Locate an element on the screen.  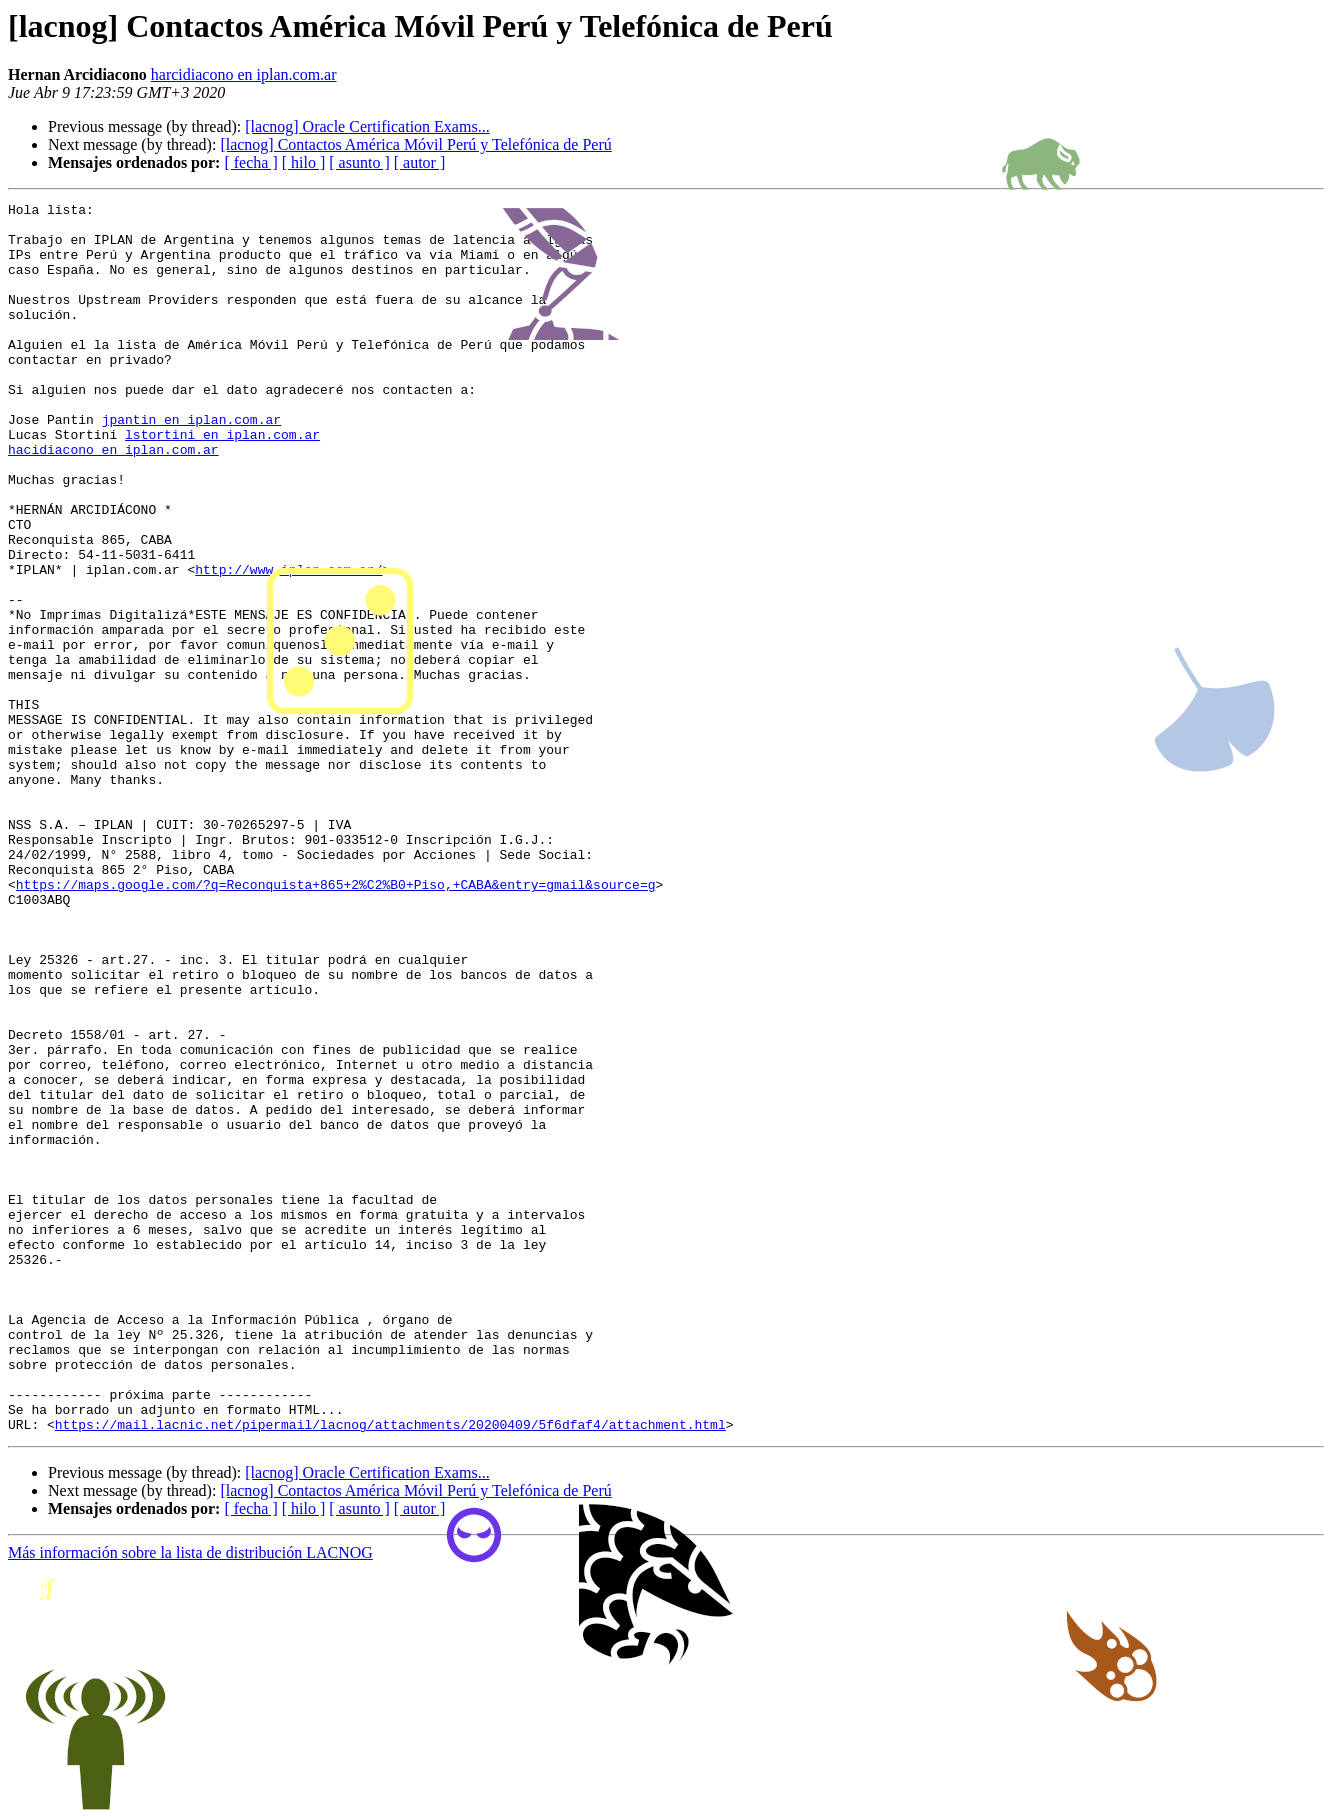
pangolin character or creature icon is located at coordinates (661, 1584).